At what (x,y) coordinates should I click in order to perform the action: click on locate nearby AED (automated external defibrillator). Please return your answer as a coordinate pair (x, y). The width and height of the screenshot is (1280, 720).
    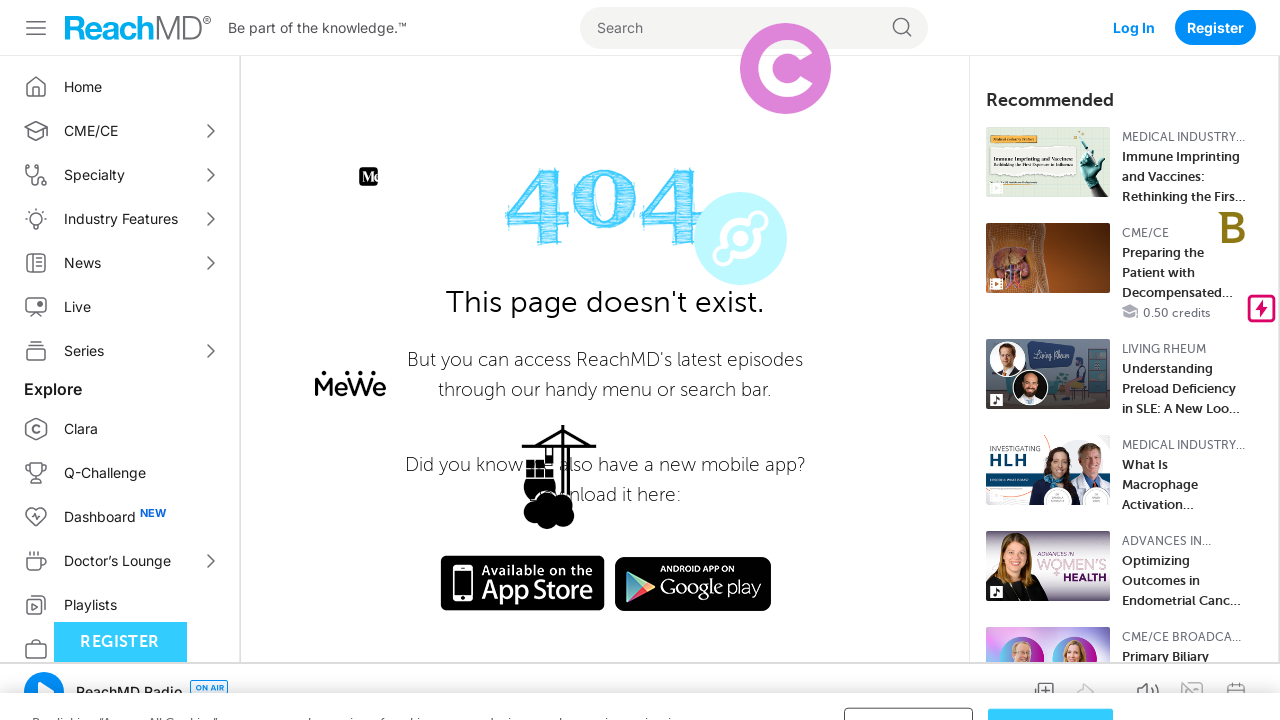
    Looking at the image, I should click on (1261, 308).